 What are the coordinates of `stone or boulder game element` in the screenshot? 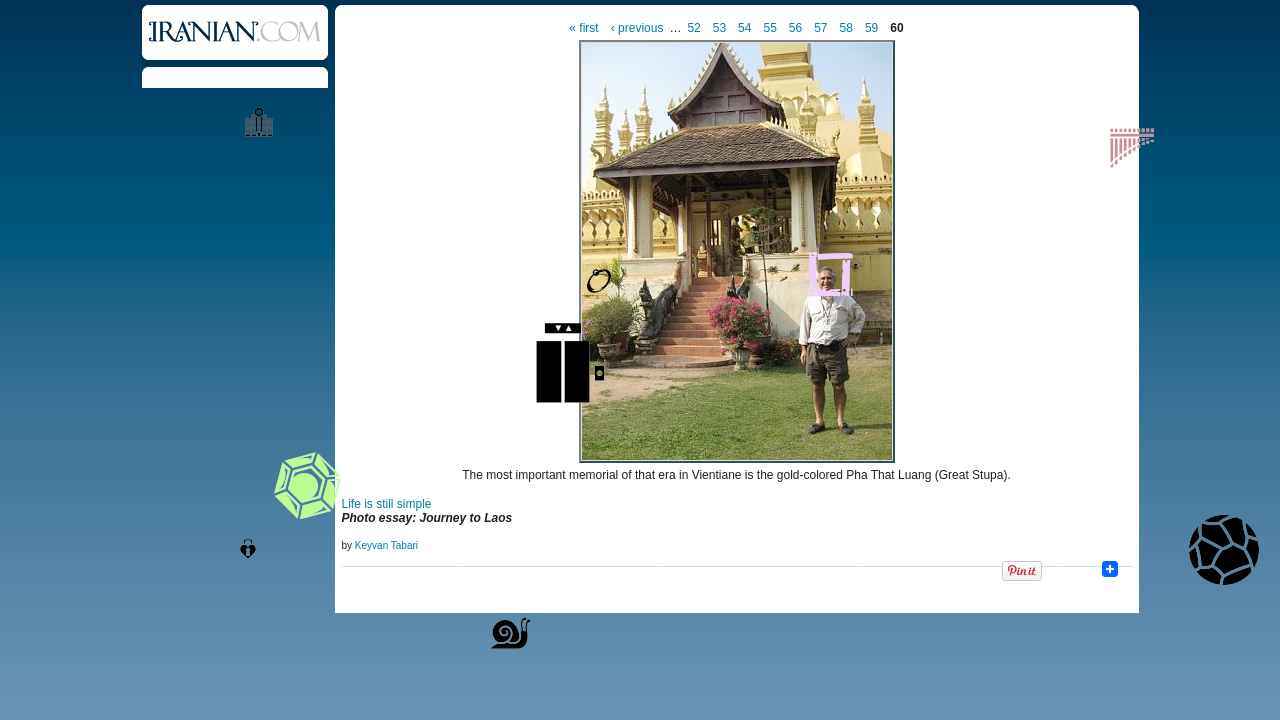 It's located at (1224, 550).